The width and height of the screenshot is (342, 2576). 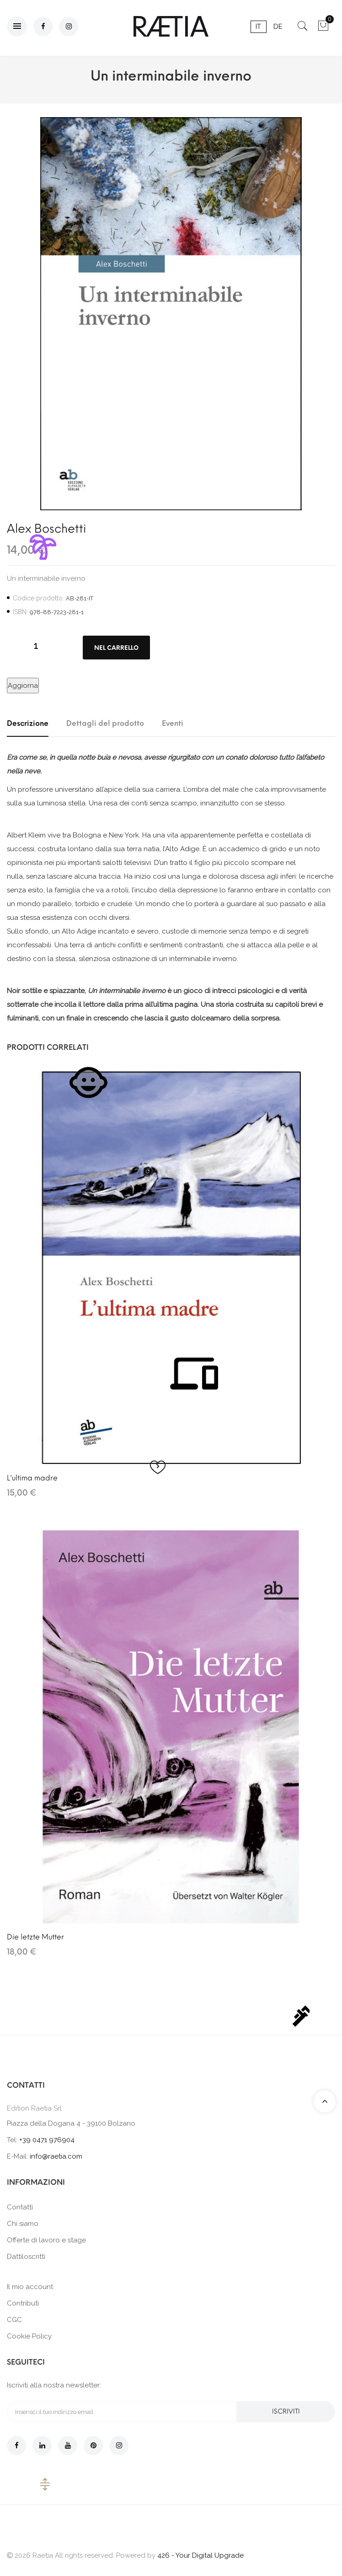 I want to click on access plumbing services or repairs, so click(x=301, y=2016).